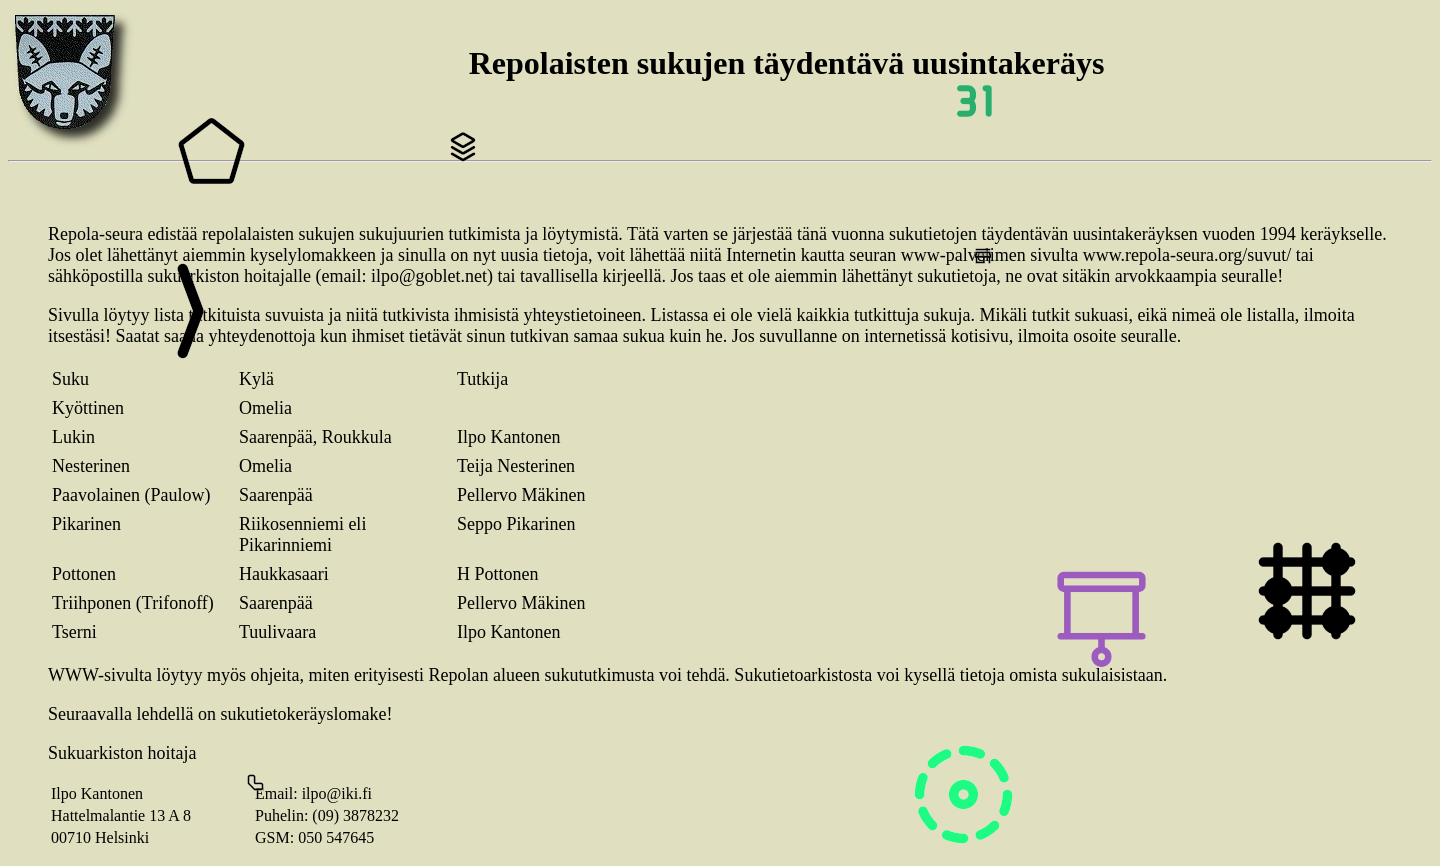 This screenshot has height=866, width=1440. I want to click on view data grid or chart visualization, so click(1307, 591).